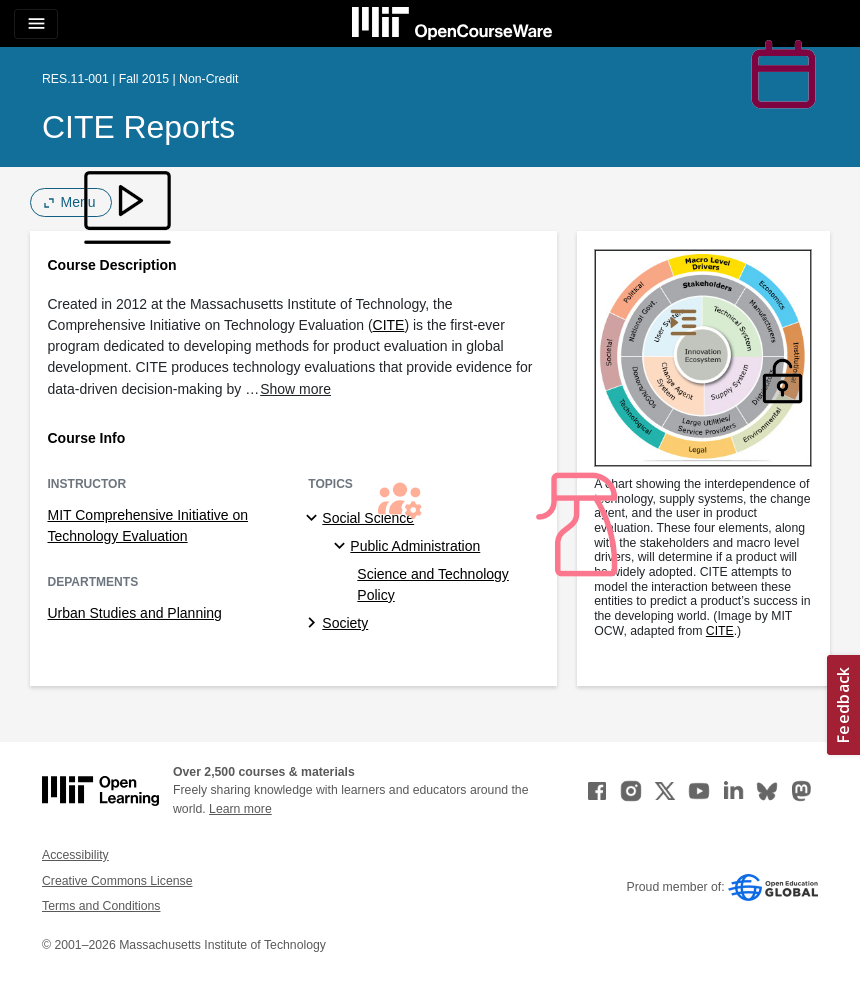 Image resolution: width=860 pixels, height=990 pixels. Describe the element at coordinates (400, 499) in the screenshot. I see `manage user group settings` at that location.